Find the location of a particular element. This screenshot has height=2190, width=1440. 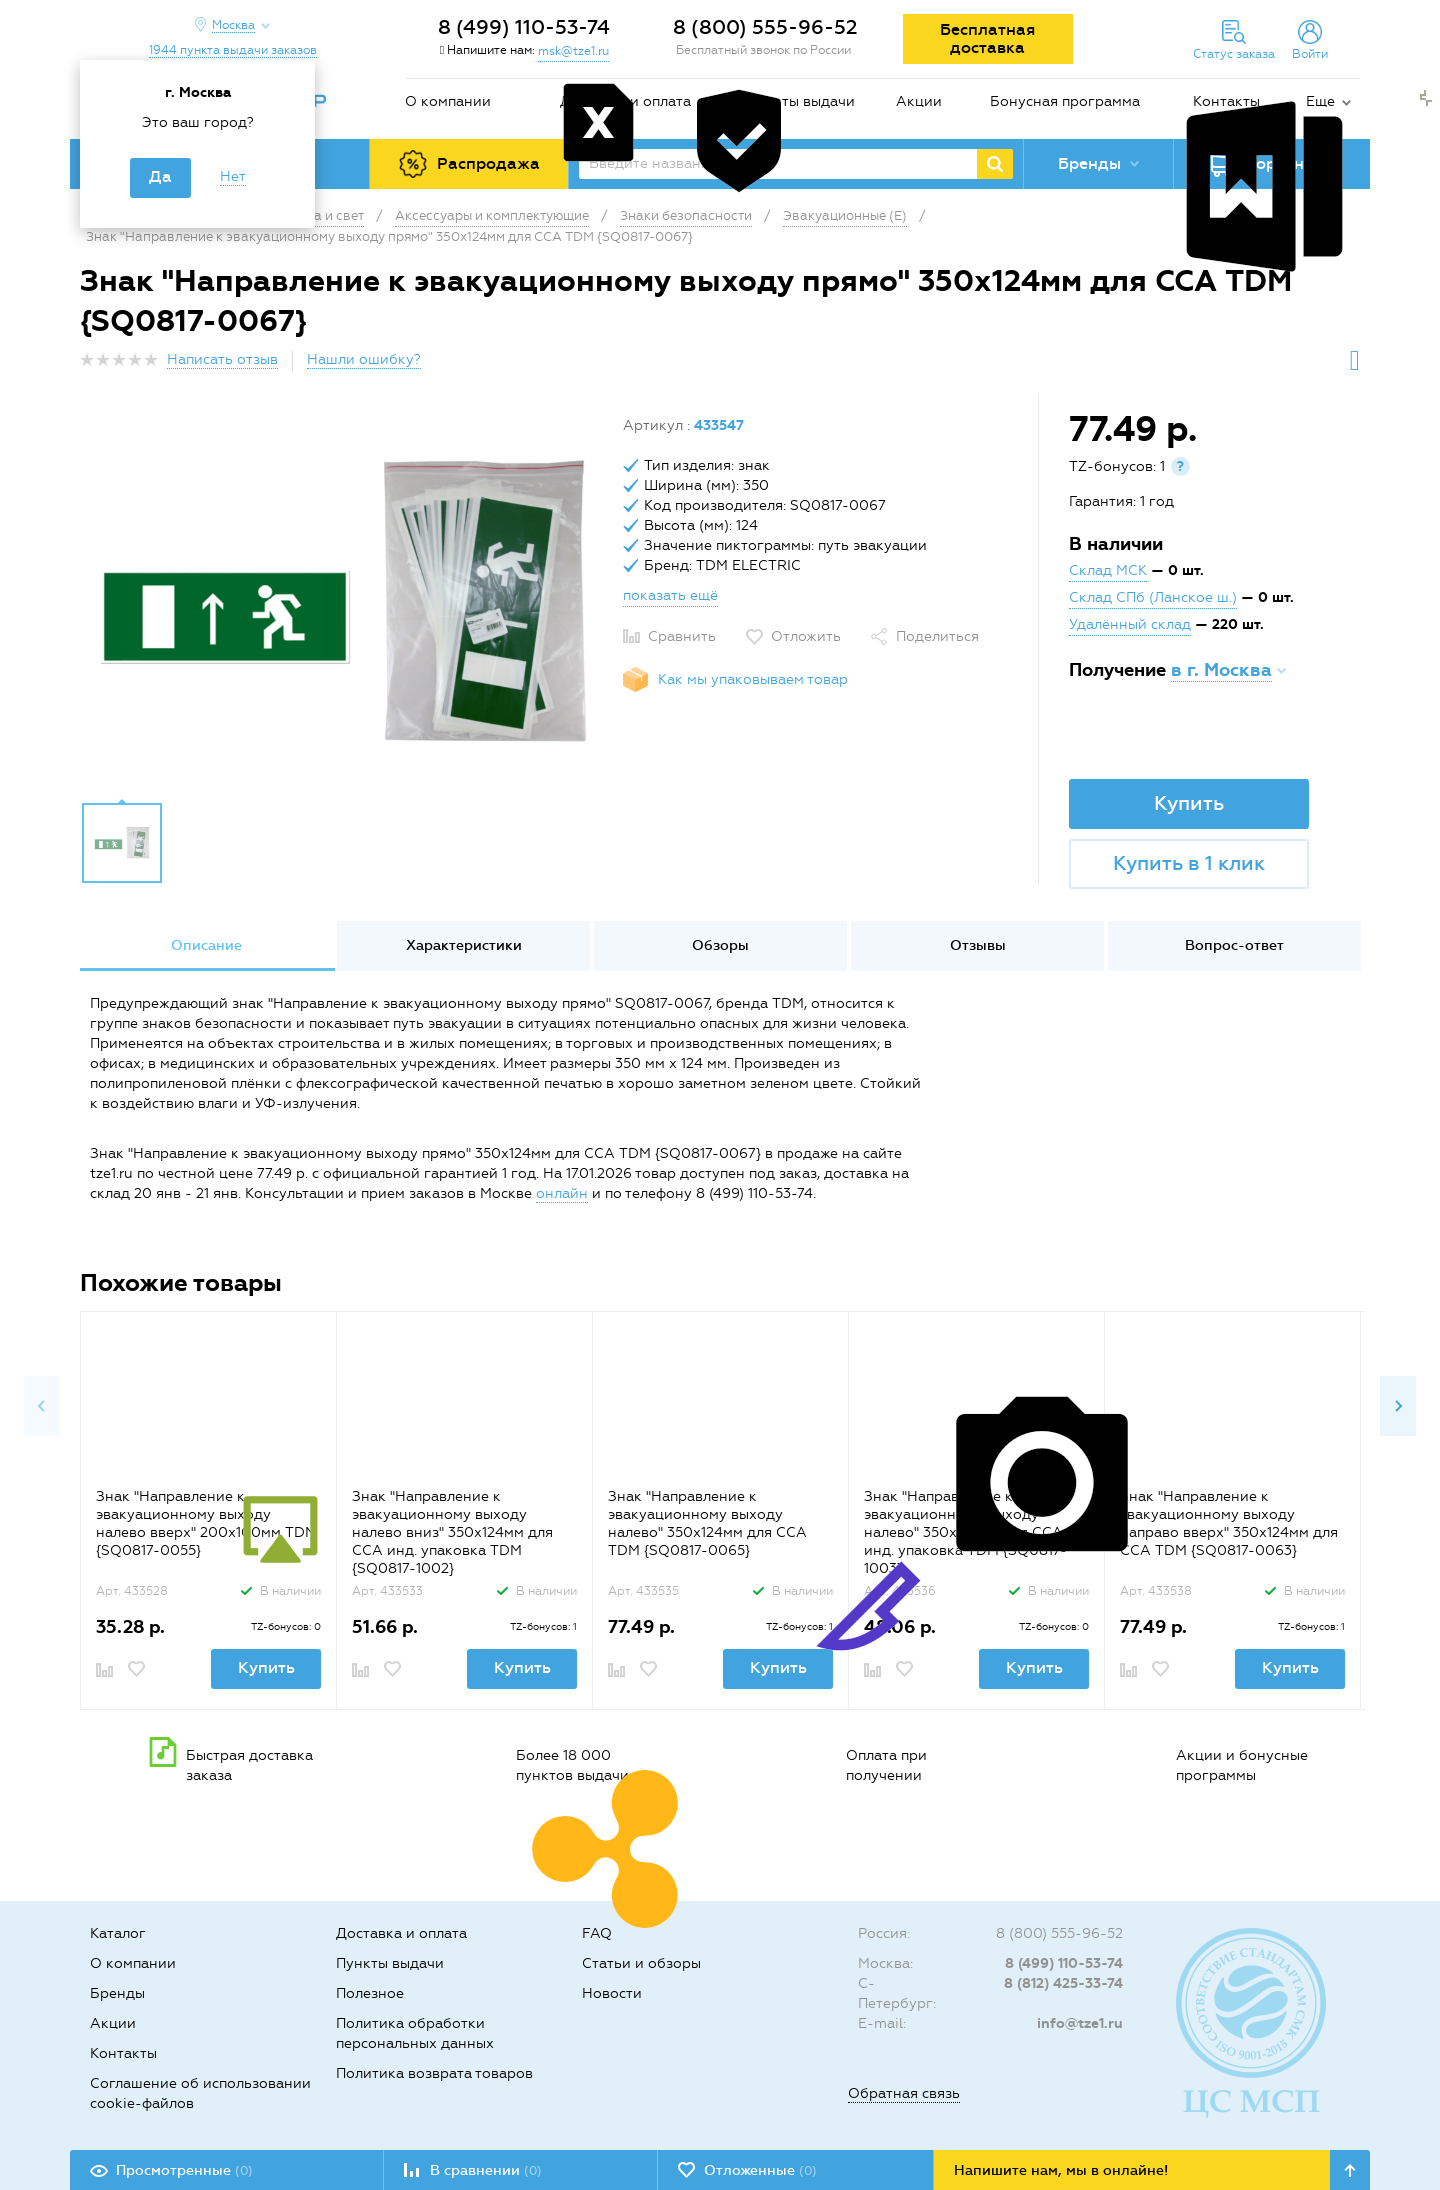

open an audio or music file is located at coordinates (163, 1752).